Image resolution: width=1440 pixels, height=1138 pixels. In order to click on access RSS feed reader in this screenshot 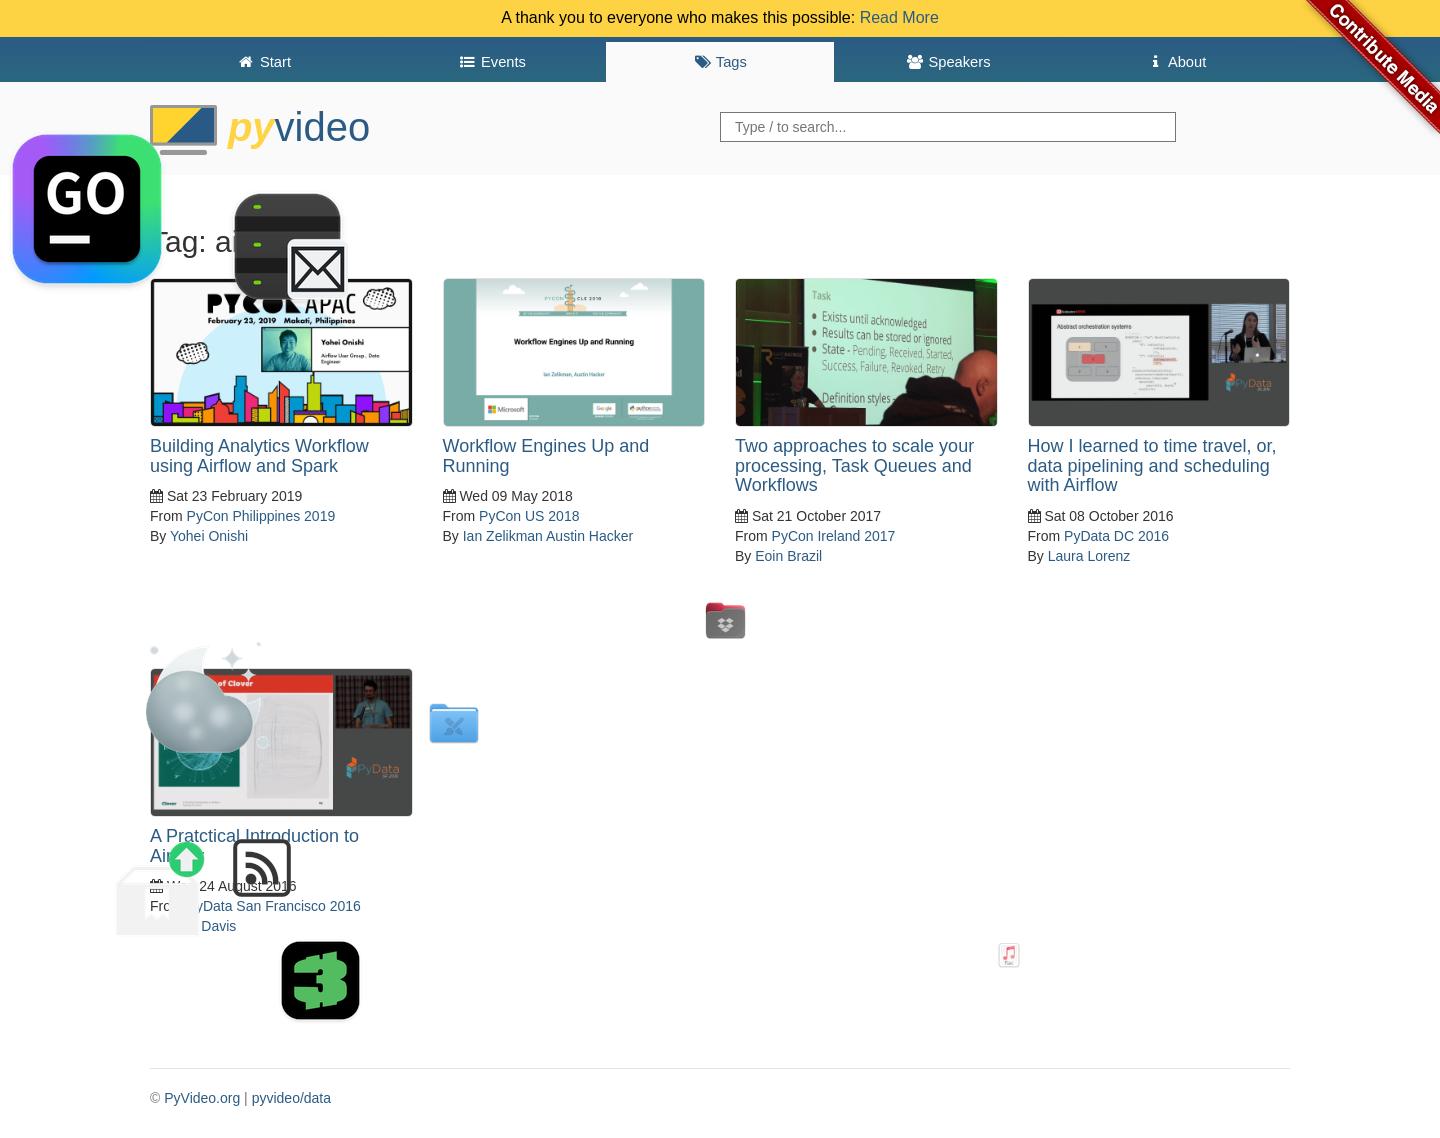, I will do `click(262, 868)`.